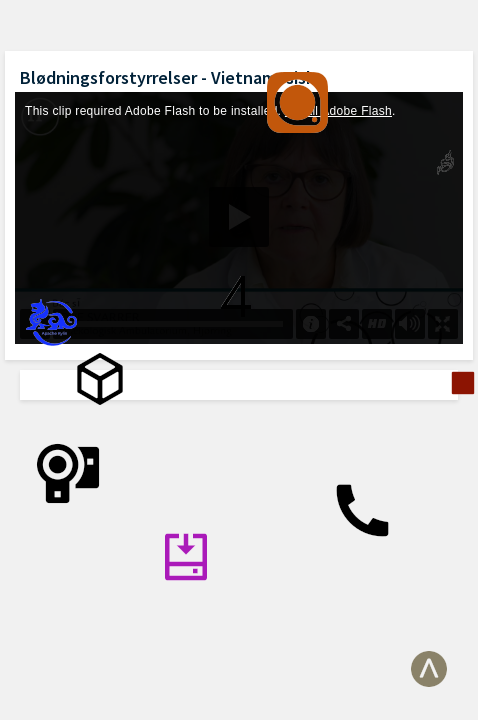  I want to click on open jitsi video conferencing app, so click(445, 162).